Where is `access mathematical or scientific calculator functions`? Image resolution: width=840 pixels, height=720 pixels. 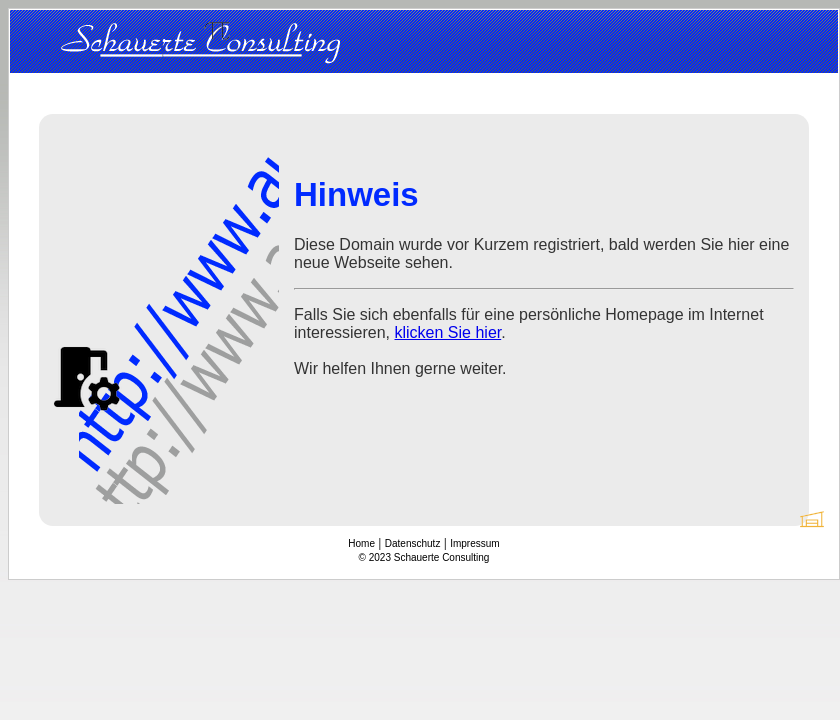 access mathematical or scientific calculator functions is located at coordinates (217, 30).